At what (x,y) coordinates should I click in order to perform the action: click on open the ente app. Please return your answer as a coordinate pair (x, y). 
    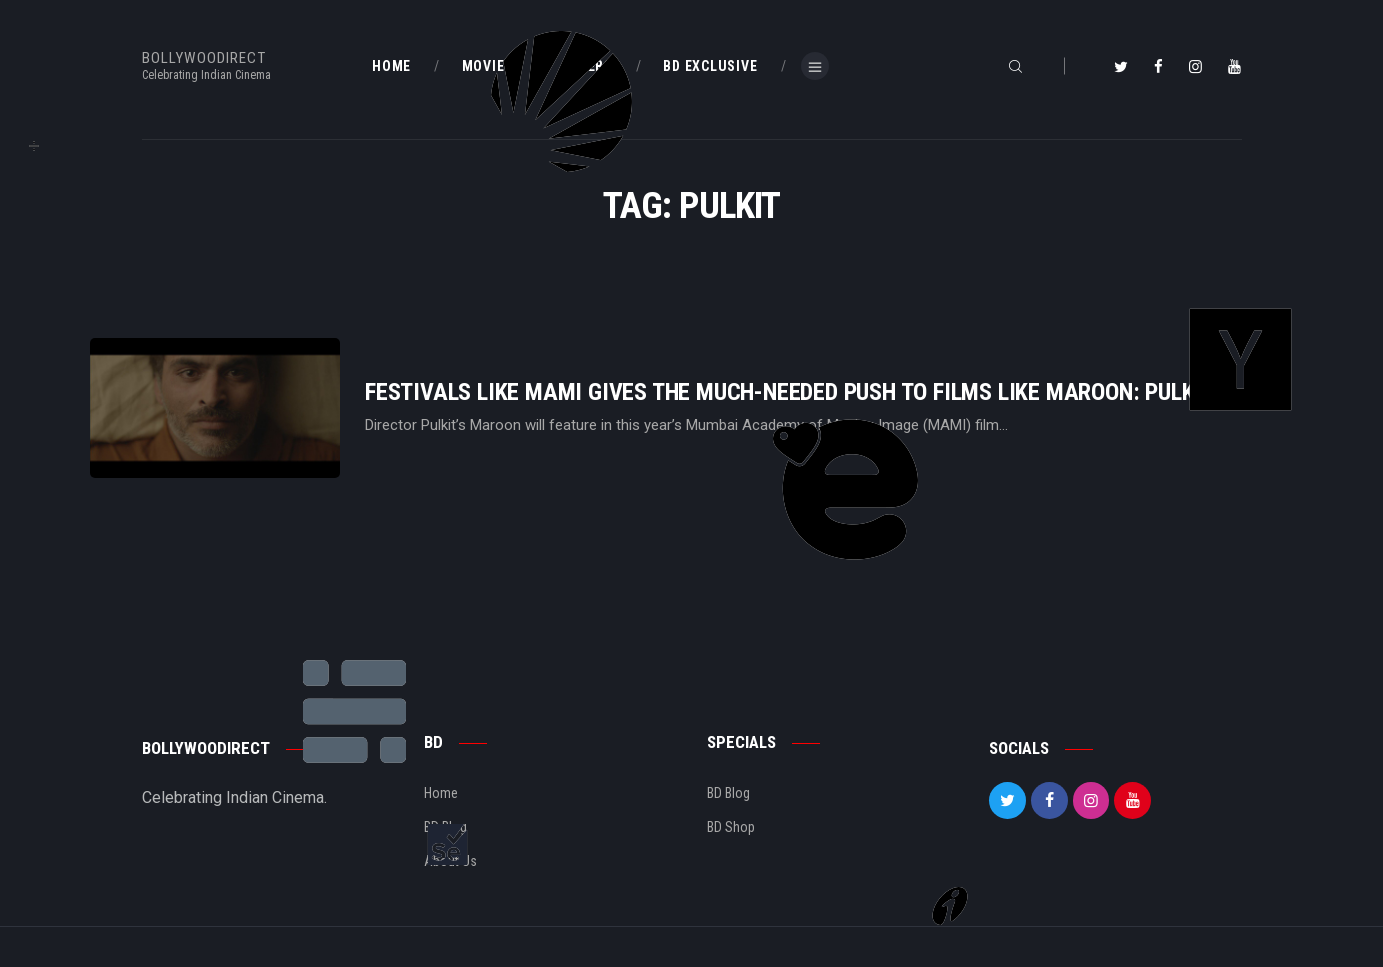
    Looking at the image, I should click on (845, 489).